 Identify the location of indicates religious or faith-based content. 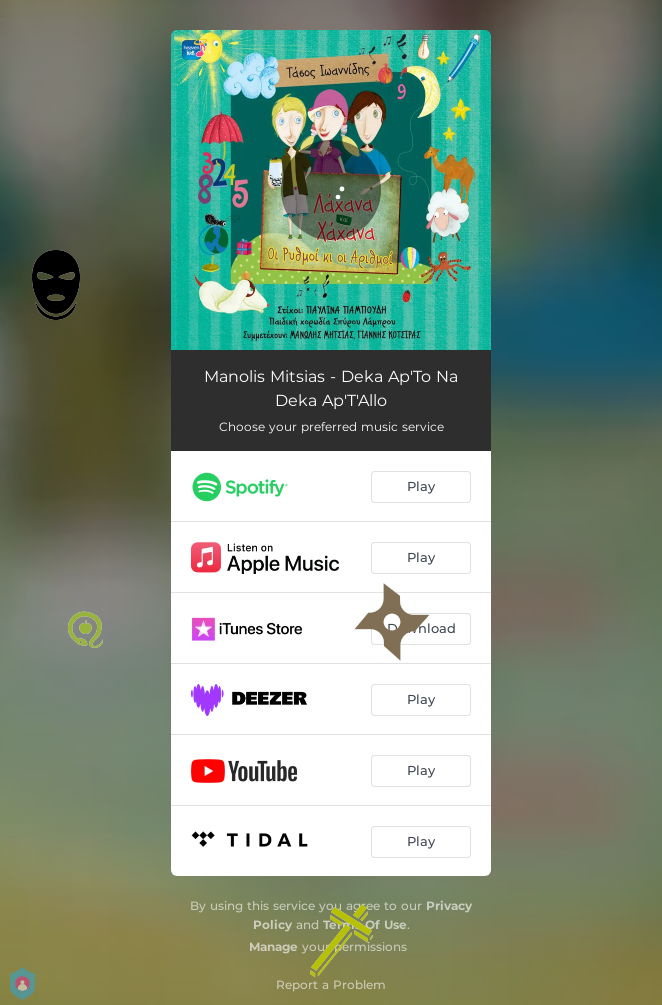
(344, 940).